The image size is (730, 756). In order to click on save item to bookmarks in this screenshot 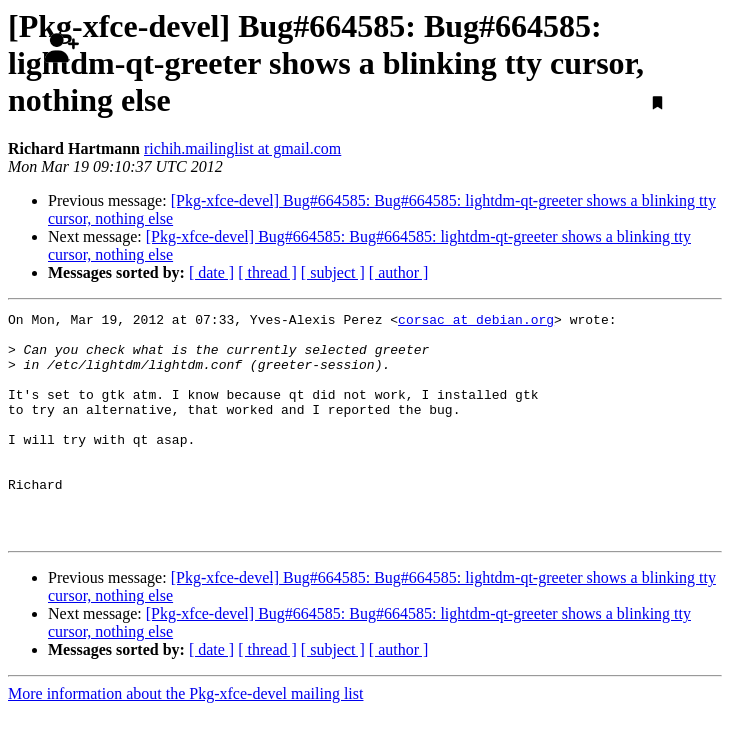, I will do `click(657, 102)`.